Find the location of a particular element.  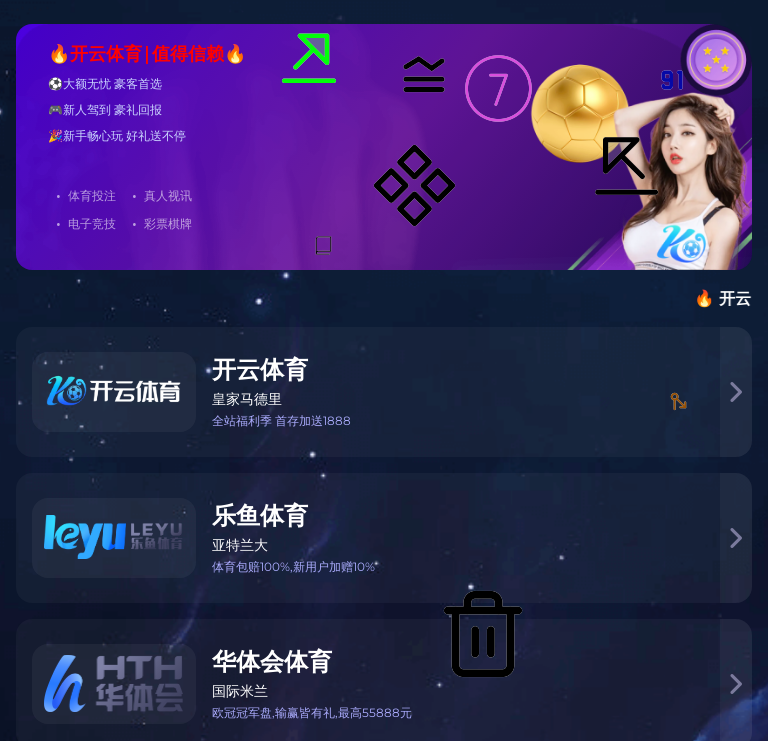

indicates 91 unread notifications or items is located at coordinates (673, 80).